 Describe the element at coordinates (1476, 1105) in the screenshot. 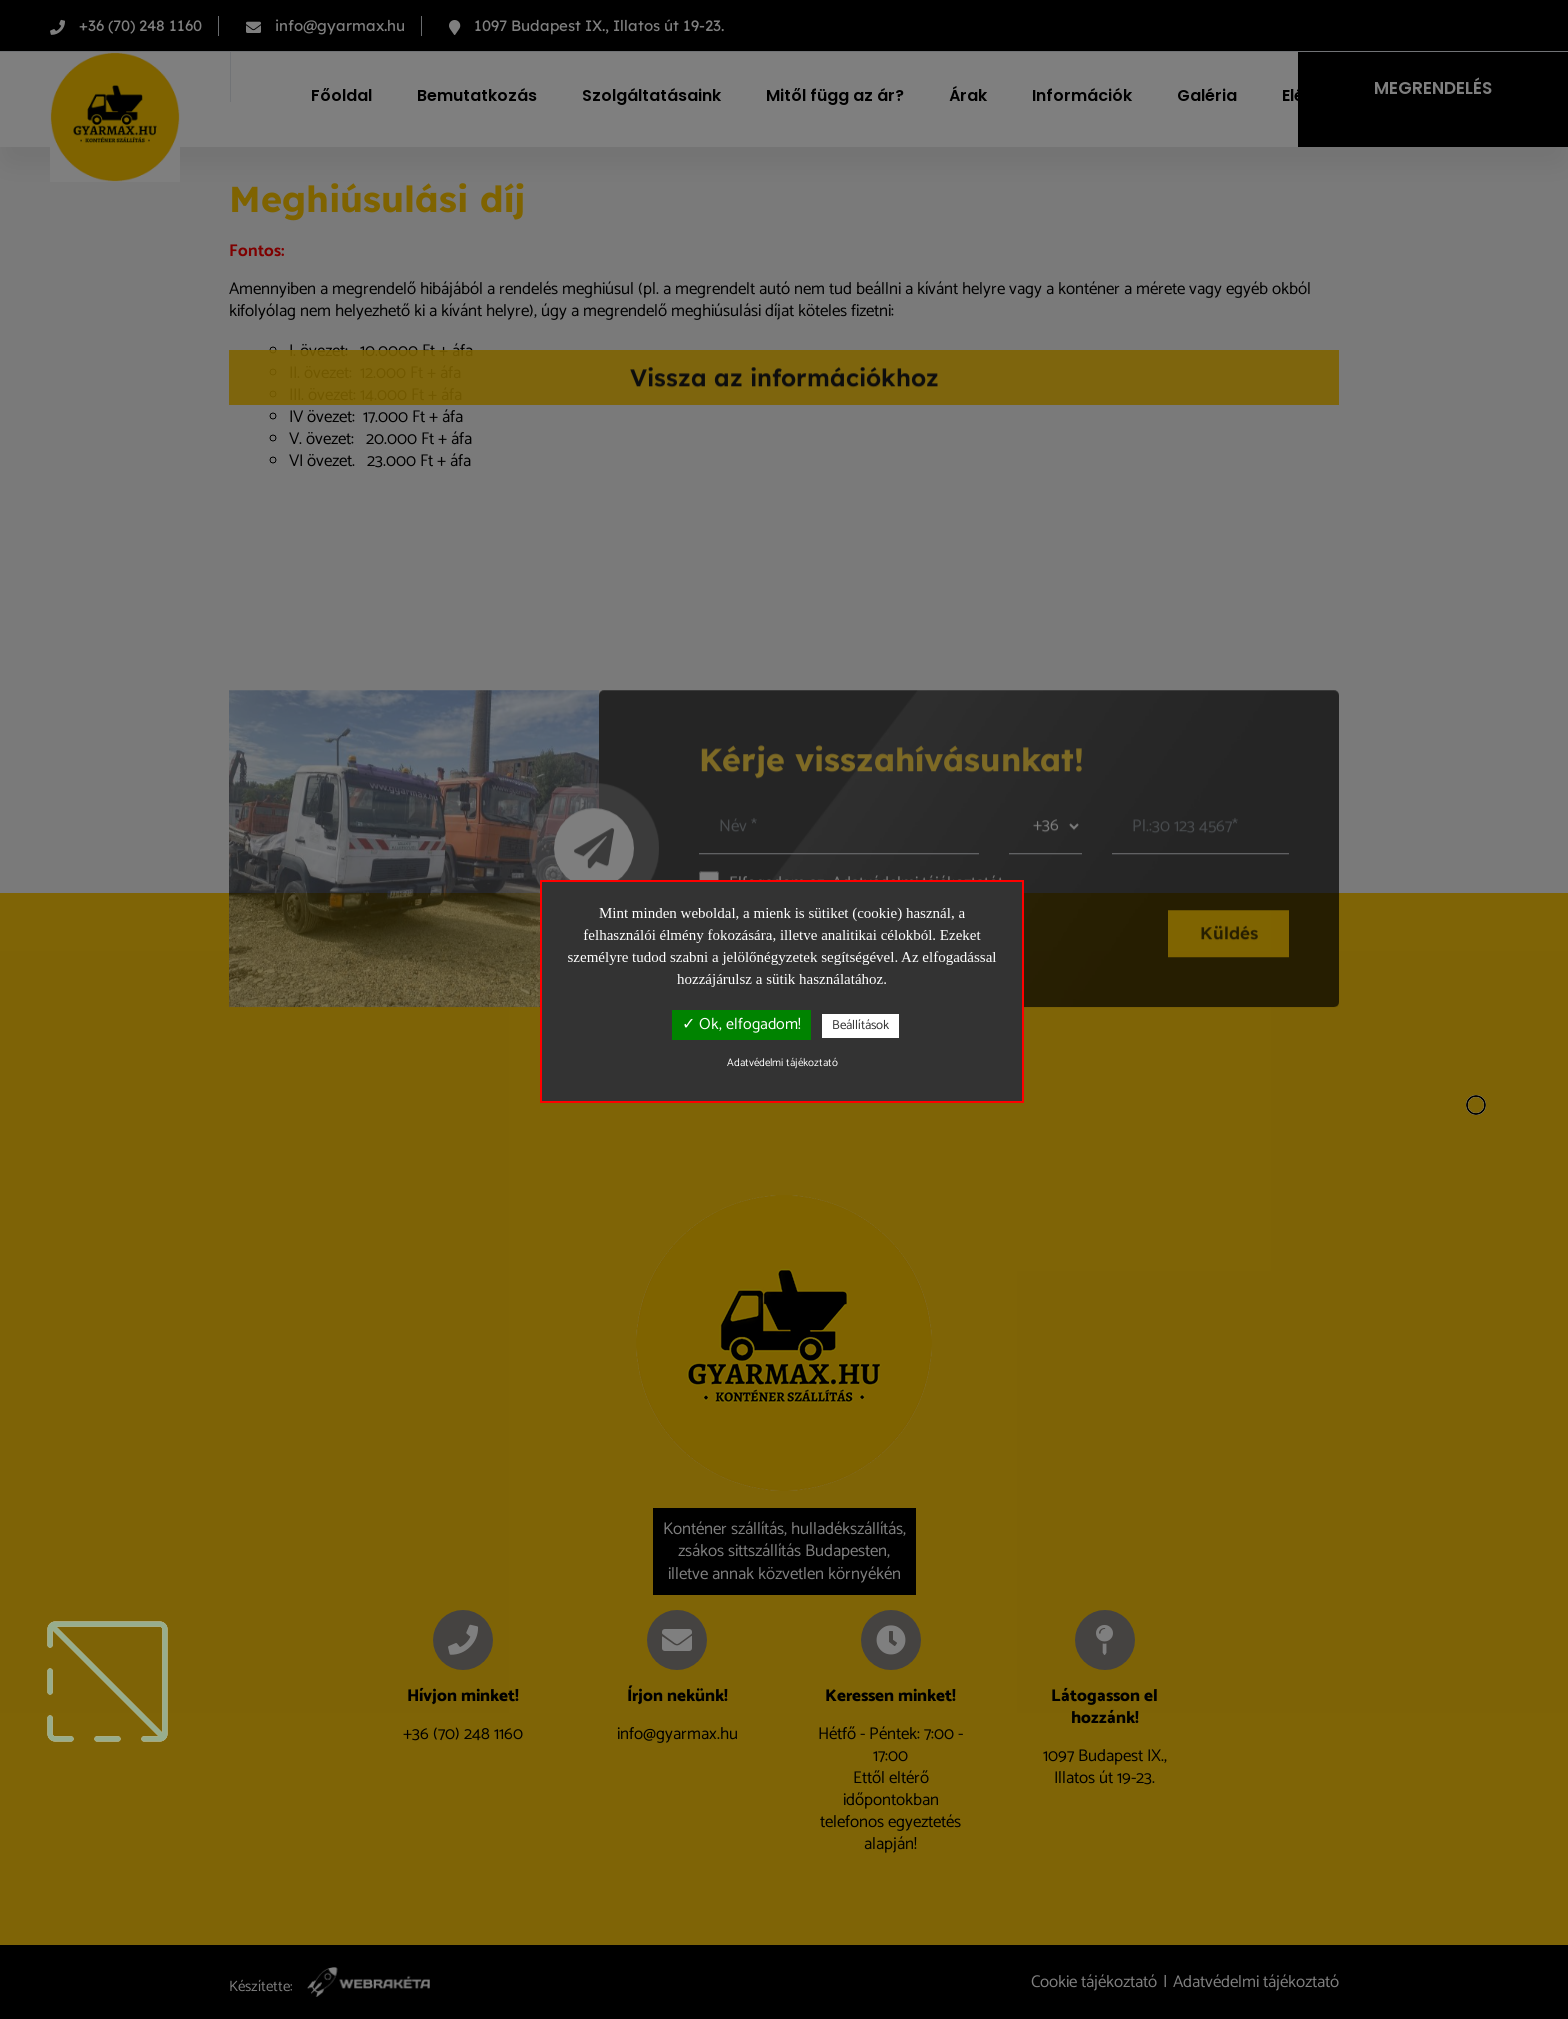

I see `unselected radio button option` at that location.